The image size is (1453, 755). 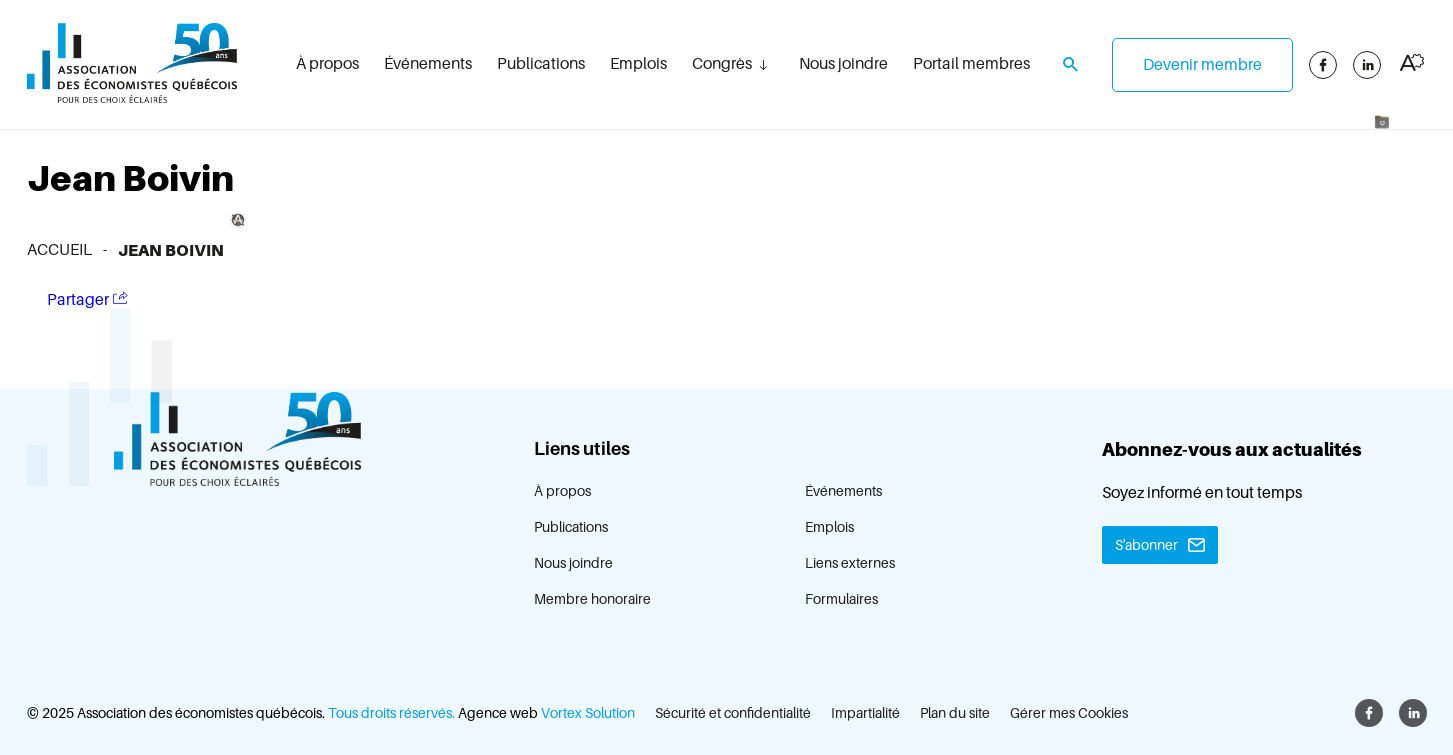 What do you see at coordinates (238, 220) in the screenshot?
I see `check for and install system software updates` at bounding box center [238, 220].